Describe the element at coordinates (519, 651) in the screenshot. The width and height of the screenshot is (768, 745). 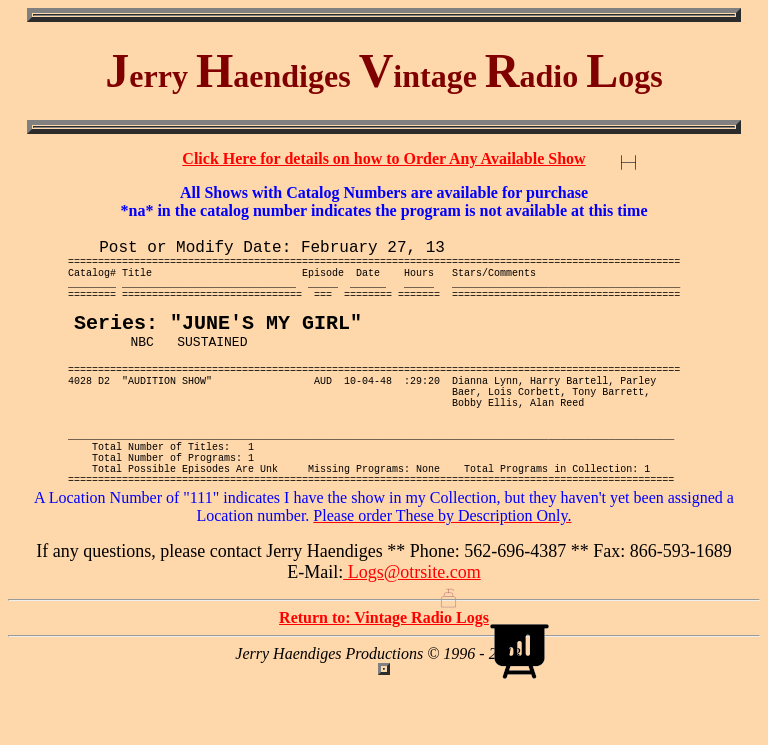
I see `view presentation or slideshow` at that location.